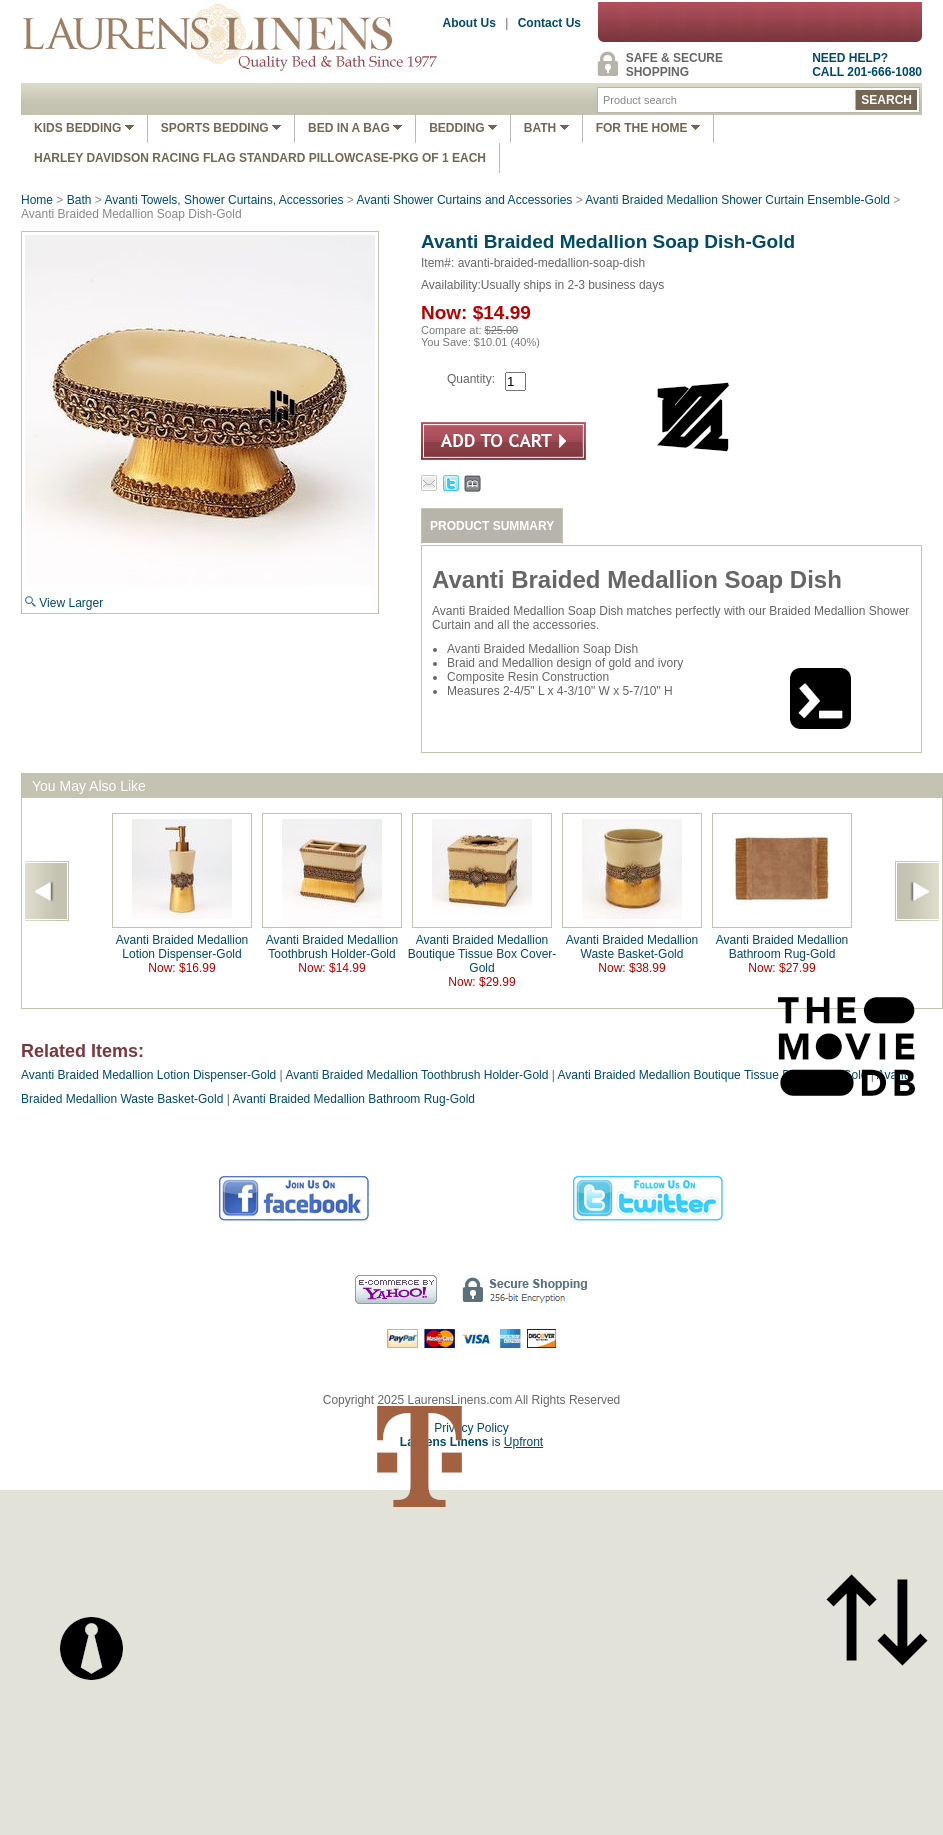 This screenshot has width=943, height=1835. I want to click on visit The Movie Database (TMDB) website, so click(846, 1046).